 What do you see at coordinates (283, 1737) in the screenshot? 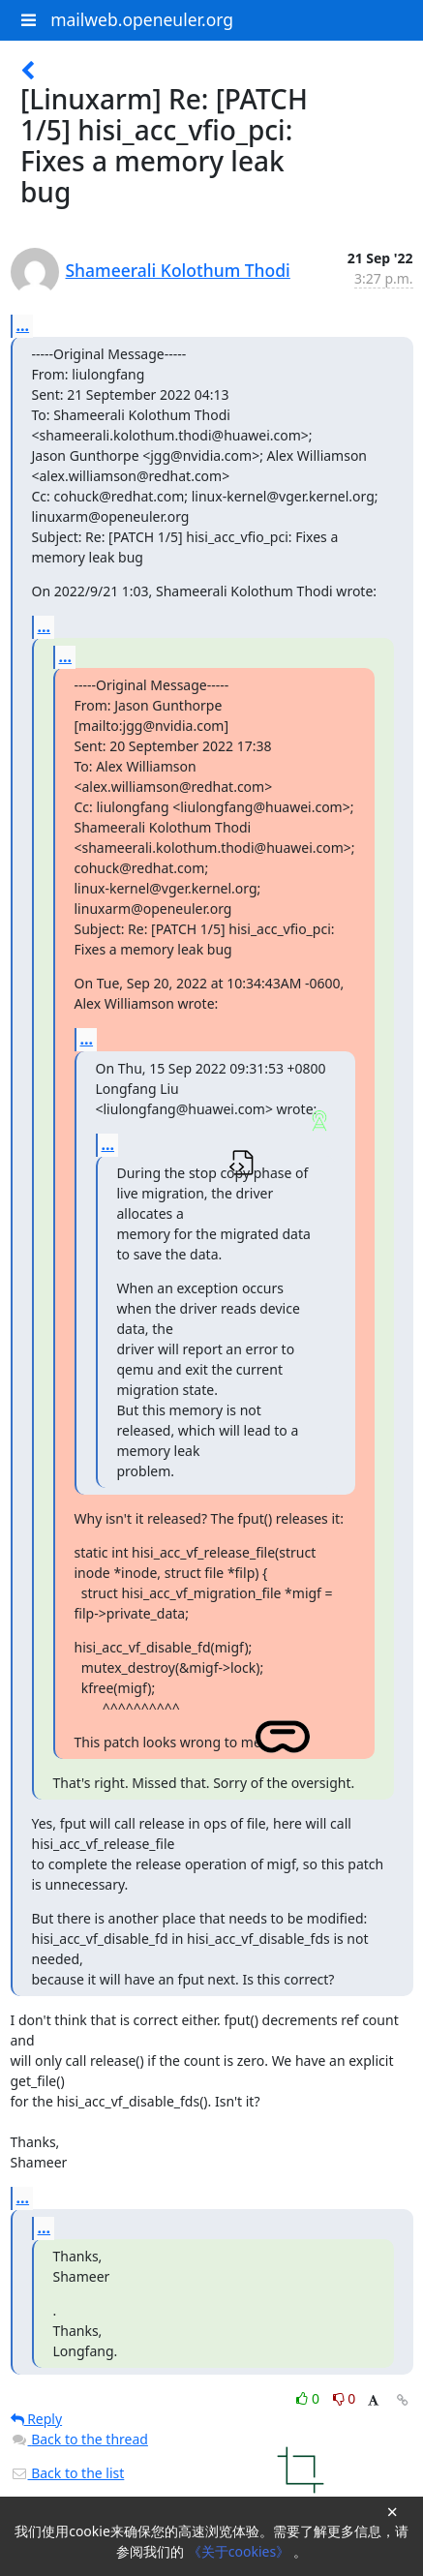
I see `access virtual reality or immersive mode` at bounding box center [283, 1737].